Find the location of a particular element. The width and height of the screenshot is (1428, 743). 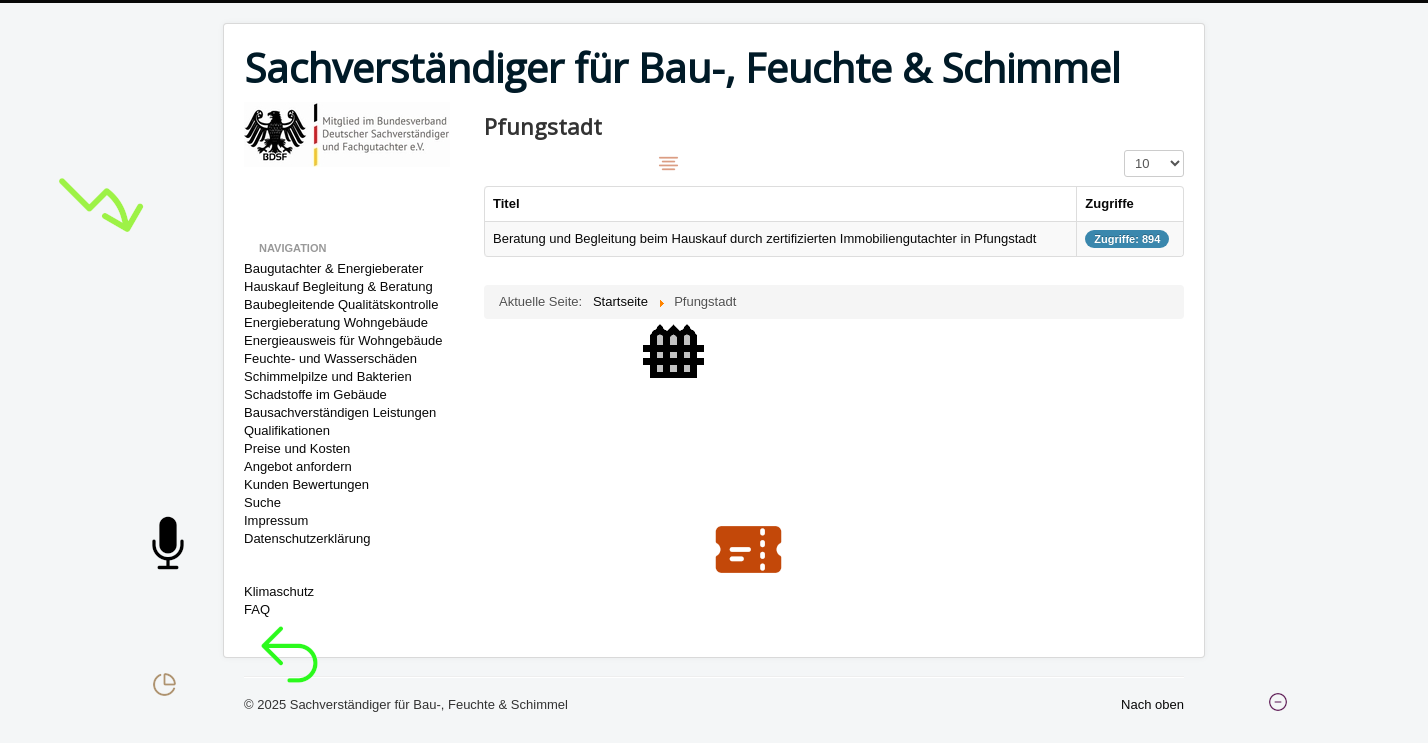

view your tickets or passes is located at coordinates (748, 549).